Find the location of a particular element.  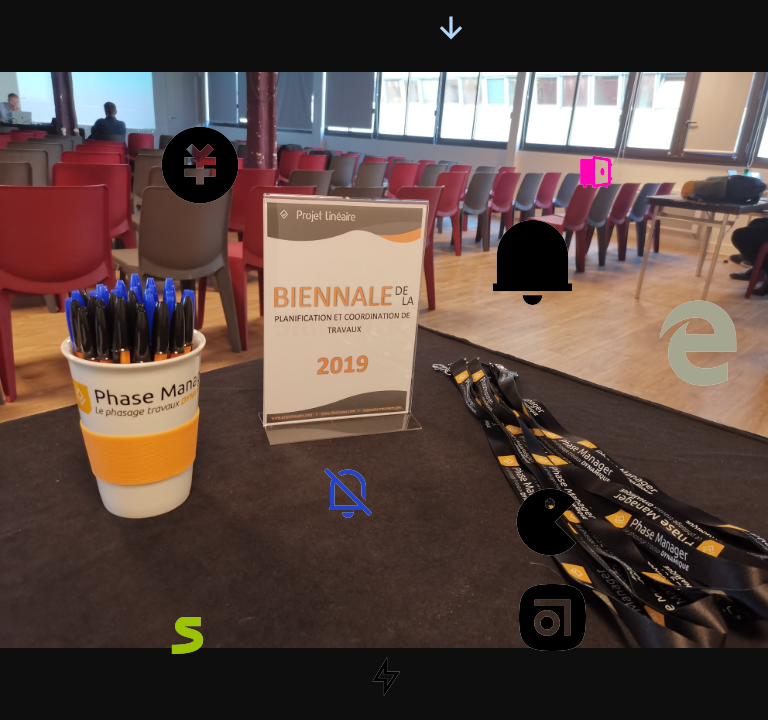

open games or gaming section is located at coordinates (550, 522).